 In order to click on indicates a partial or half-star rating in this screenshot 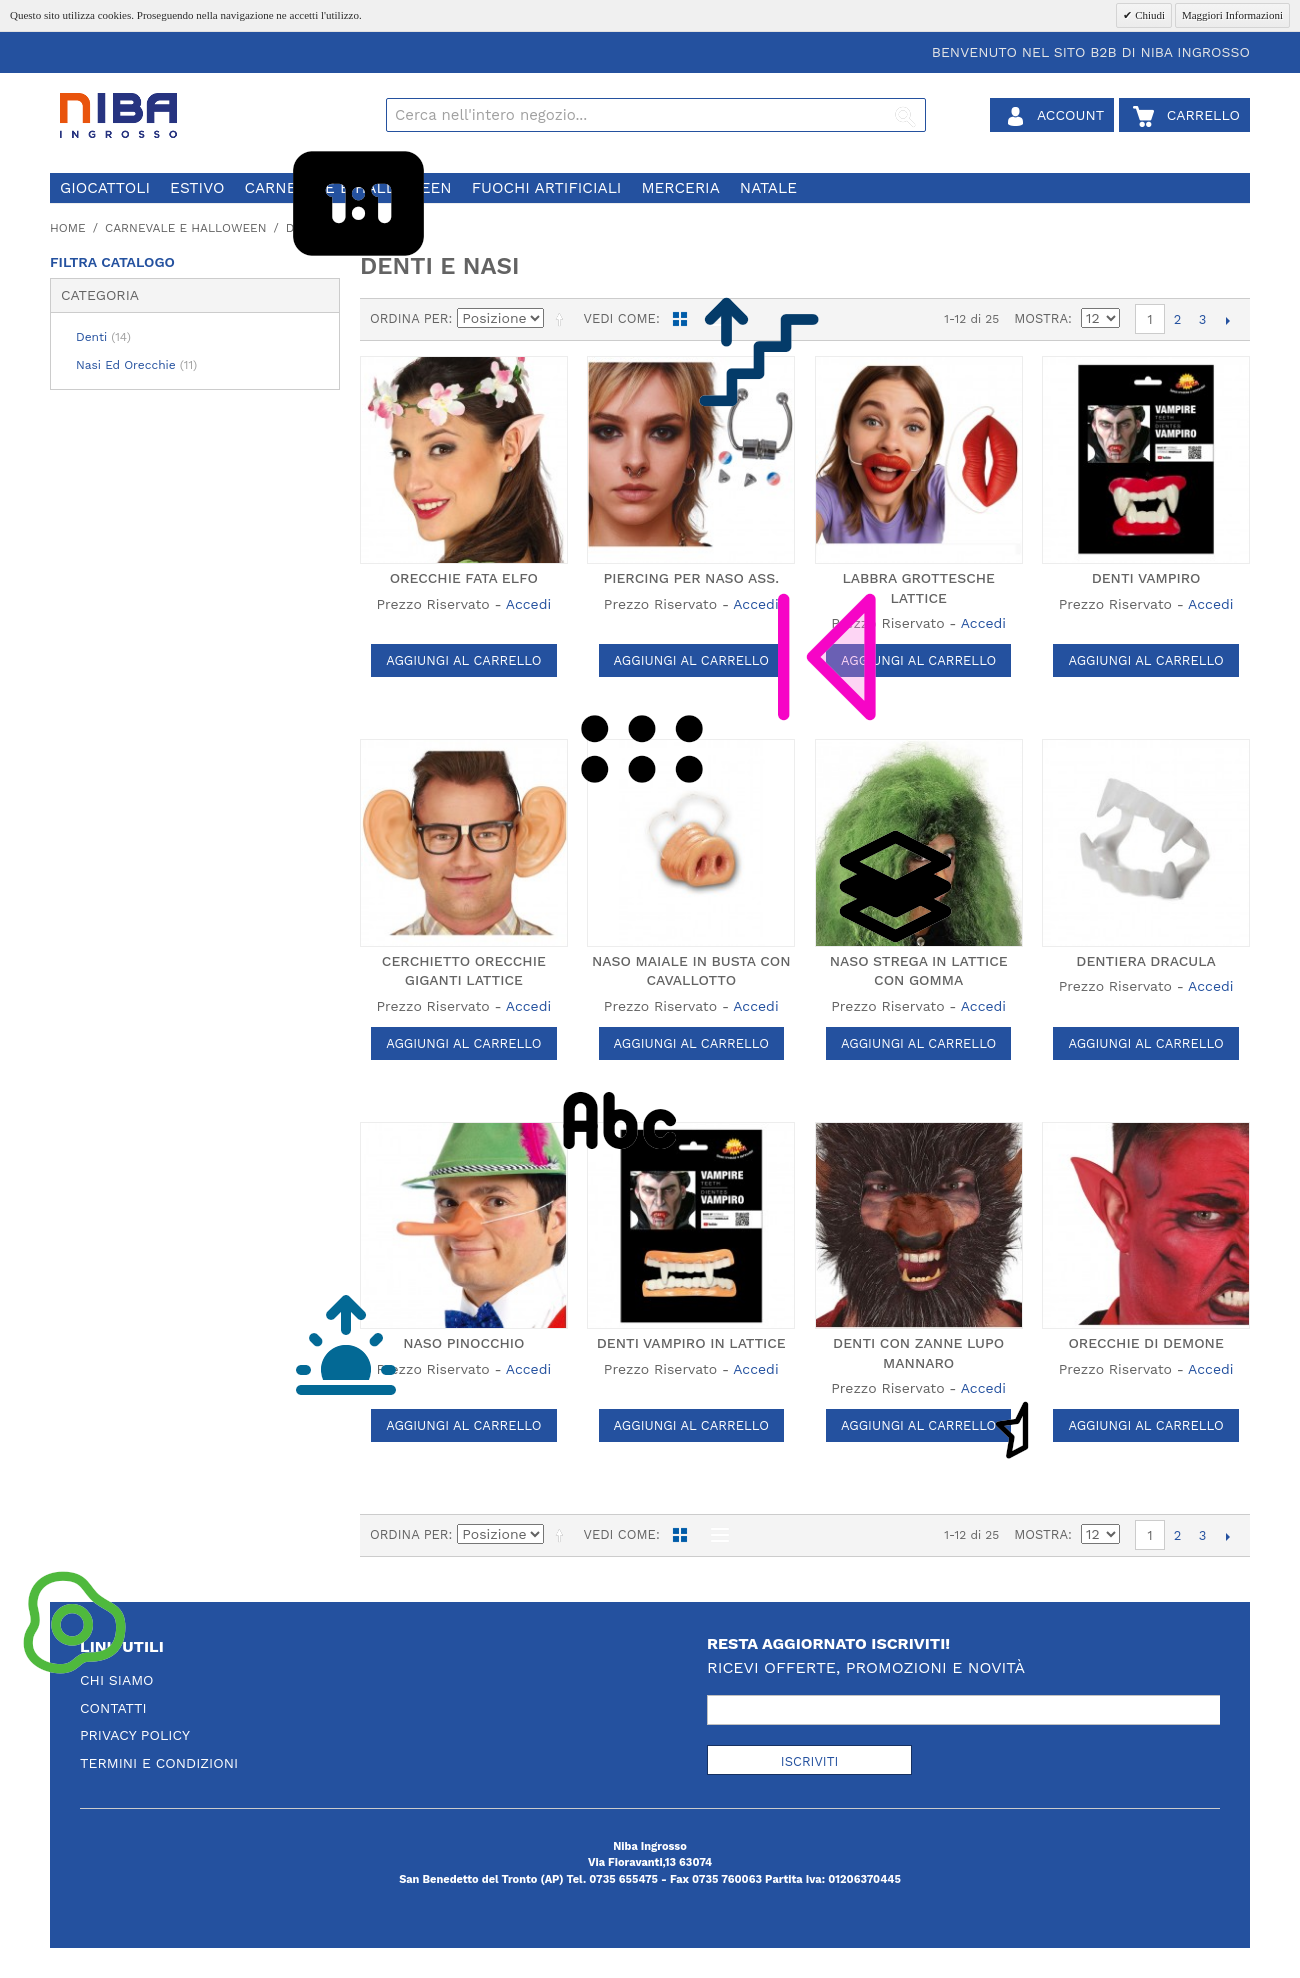, I will do `click(1025, 1431)`.